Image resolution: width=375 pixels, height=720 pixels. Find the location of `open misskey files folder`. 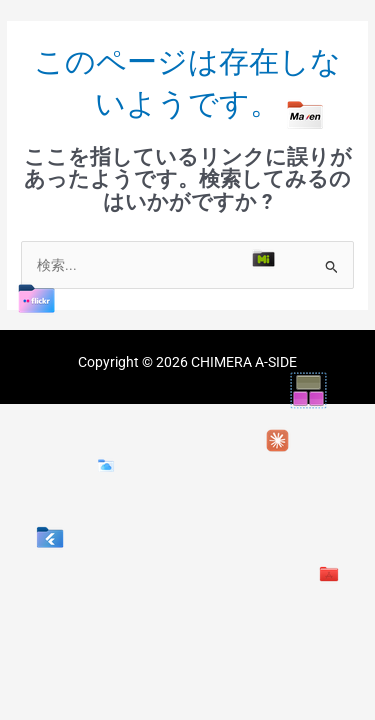

open misskey files folder is located at coordinates (263, 258).